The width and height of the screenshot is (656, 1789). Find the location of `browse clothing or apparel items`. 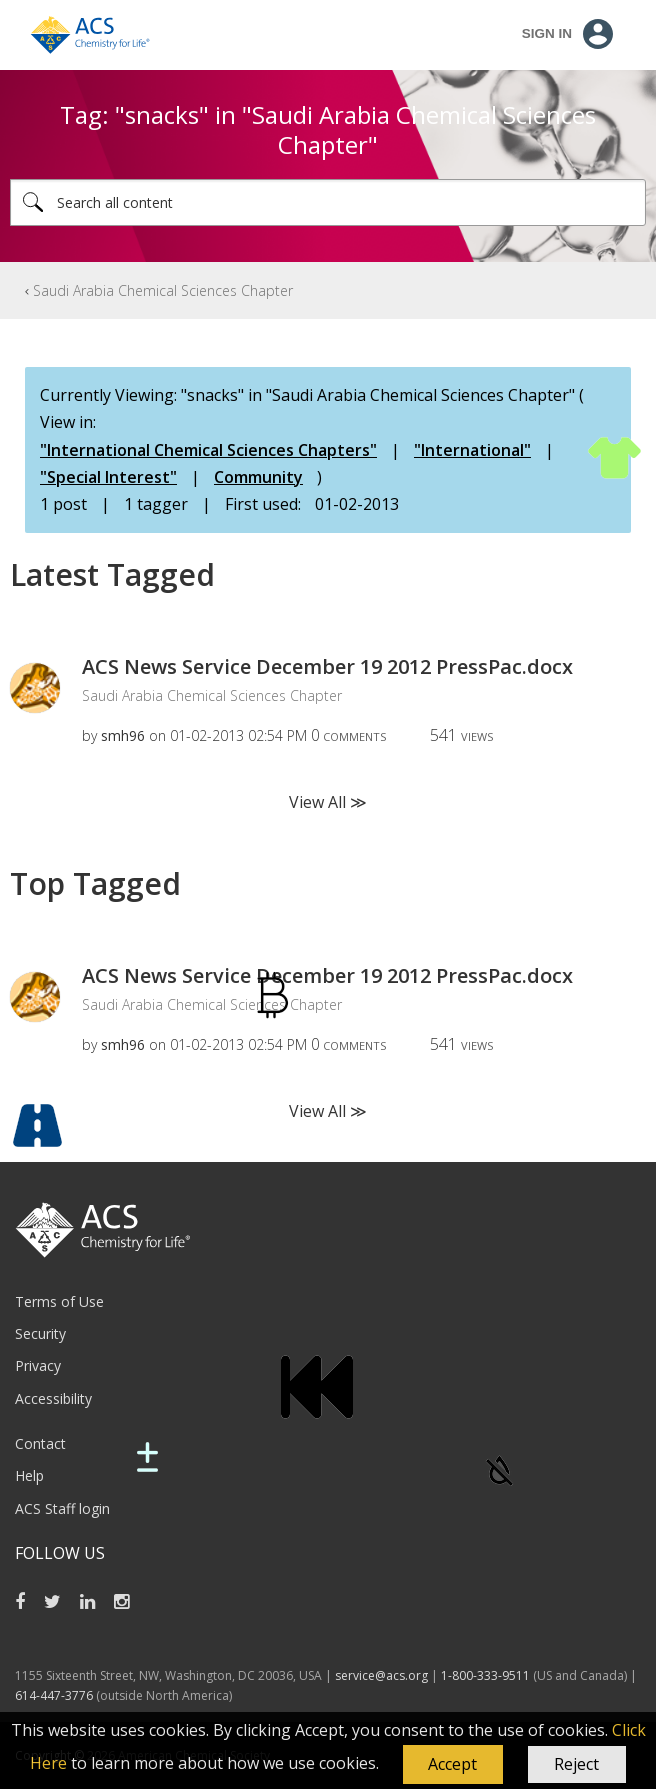

browse clothing or apparel items is located at coordinates (614, 456).